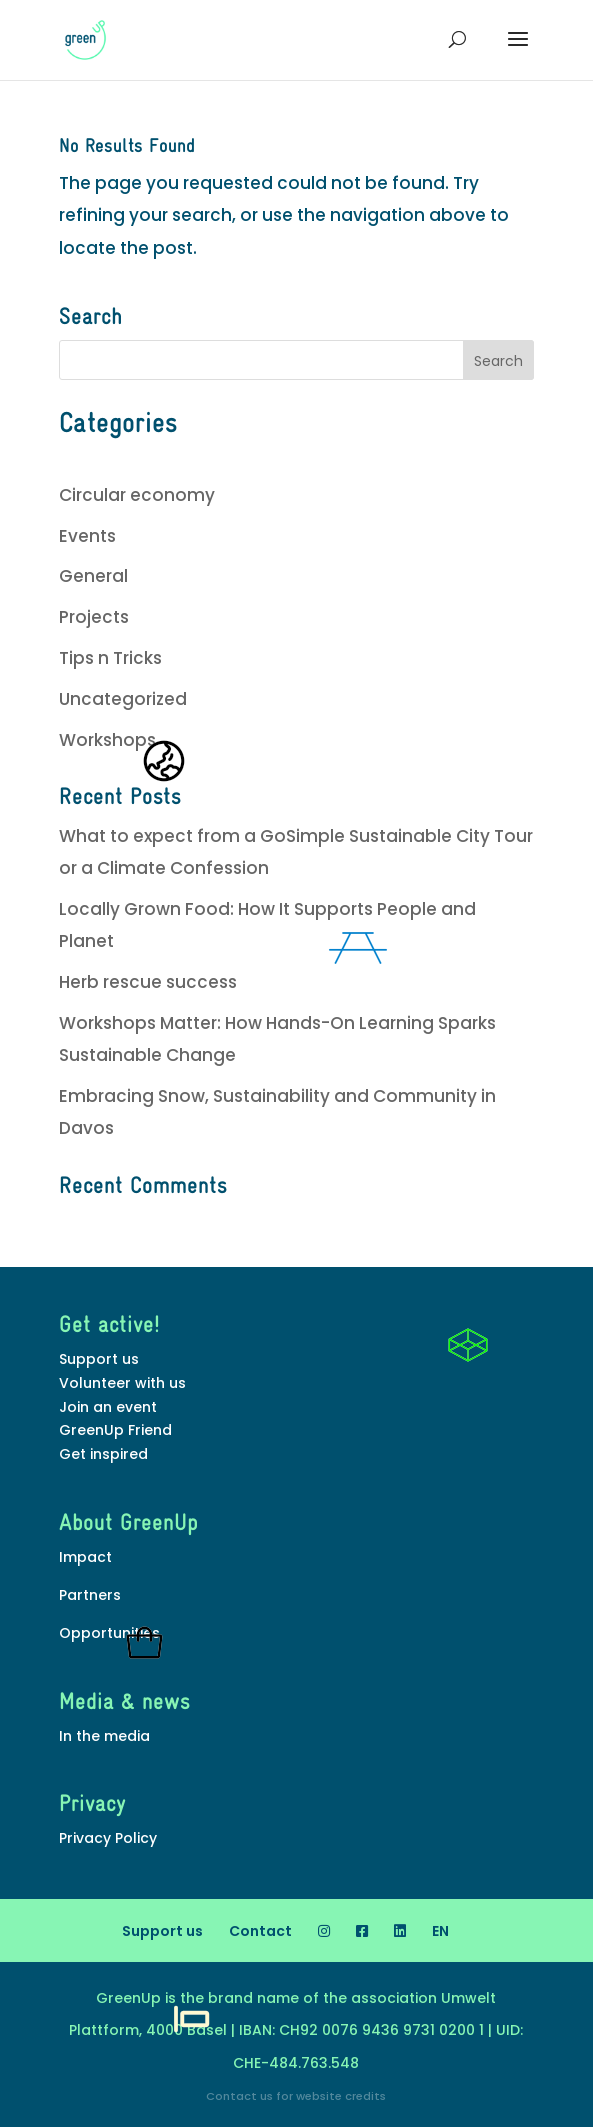 This screenshot has width=593, height=2127. I want to click on open CodePen profile or project, so click(468, 1345).